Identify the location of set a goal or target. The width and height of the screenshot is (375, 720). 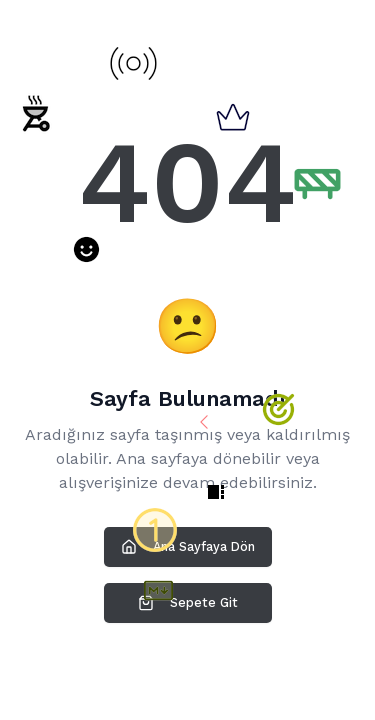
(278, 409).